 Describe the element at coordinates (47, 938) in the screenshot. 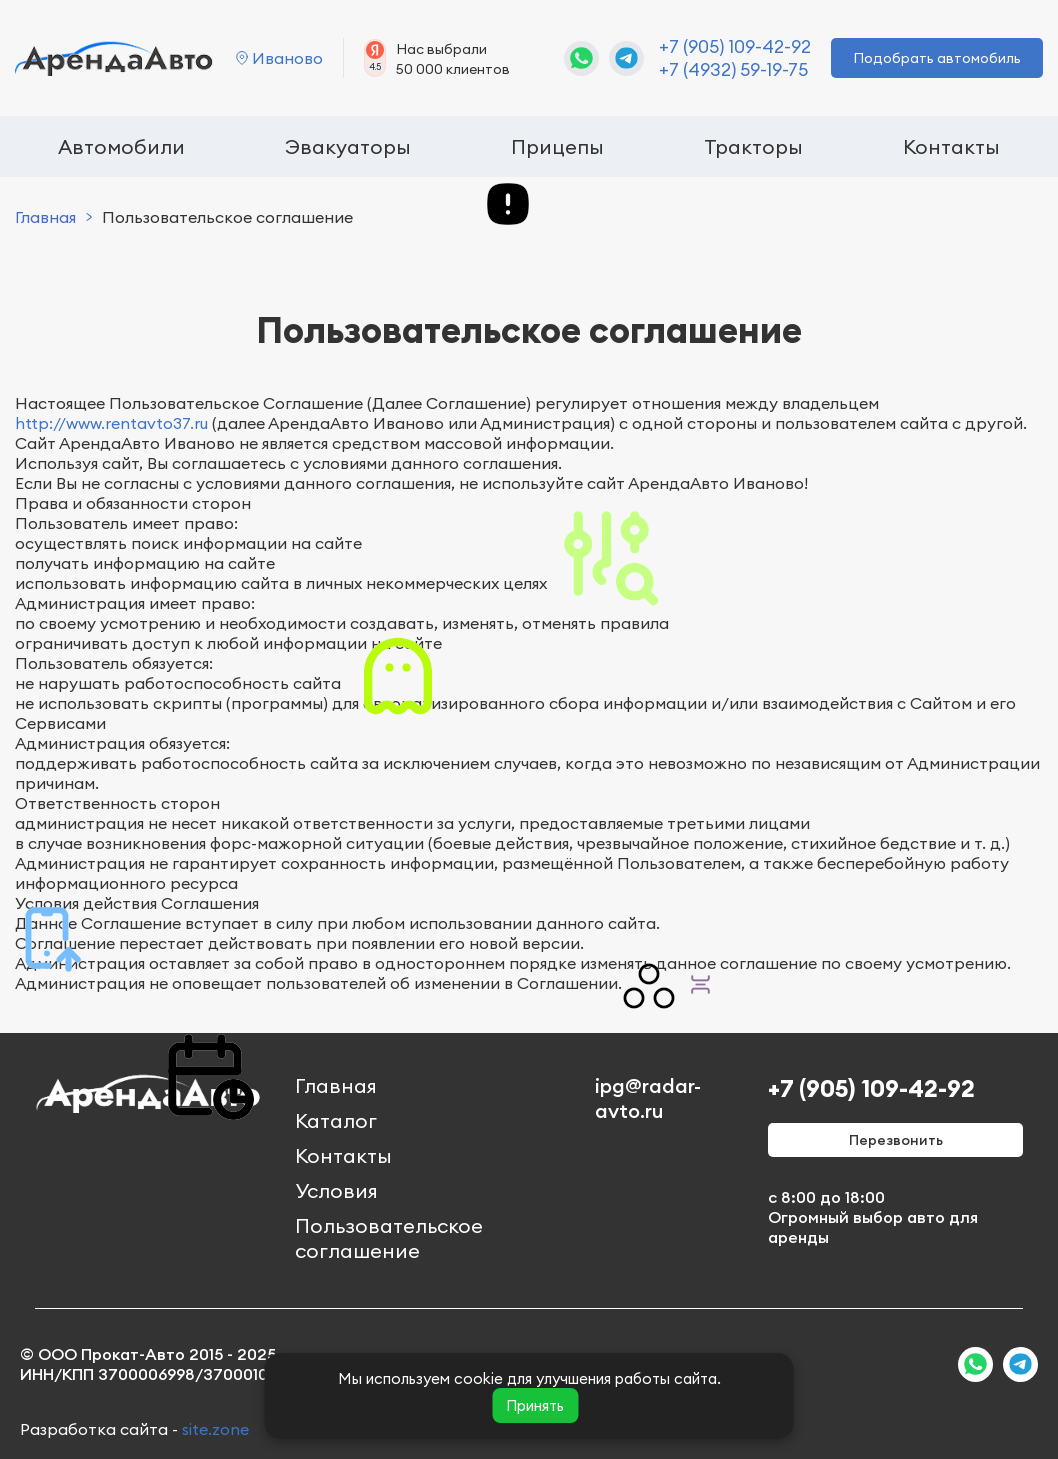

I see `upload from mobile device` at that location.